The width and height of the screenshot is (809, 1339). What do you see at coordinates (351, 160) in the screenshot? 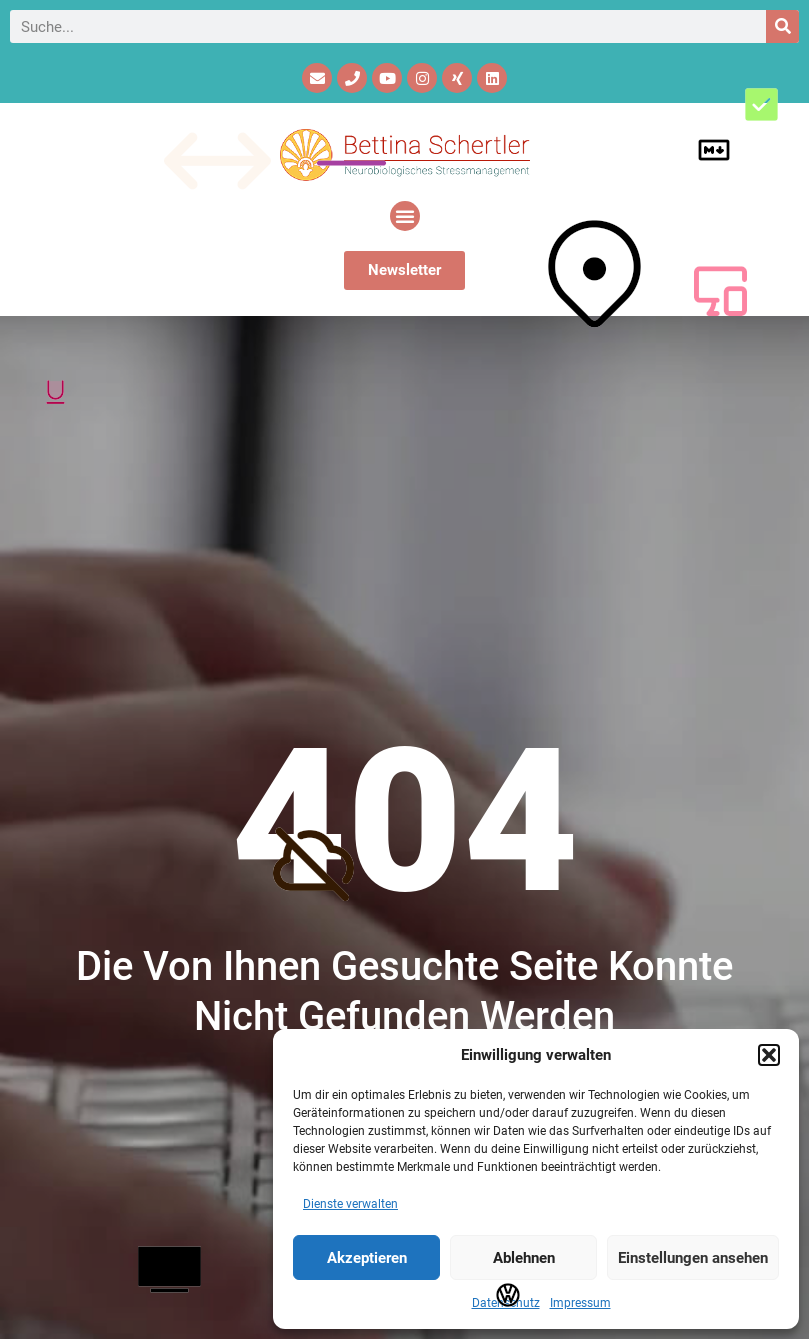
I see `insert a horizontal divider line` at bounding box center [351, 160].